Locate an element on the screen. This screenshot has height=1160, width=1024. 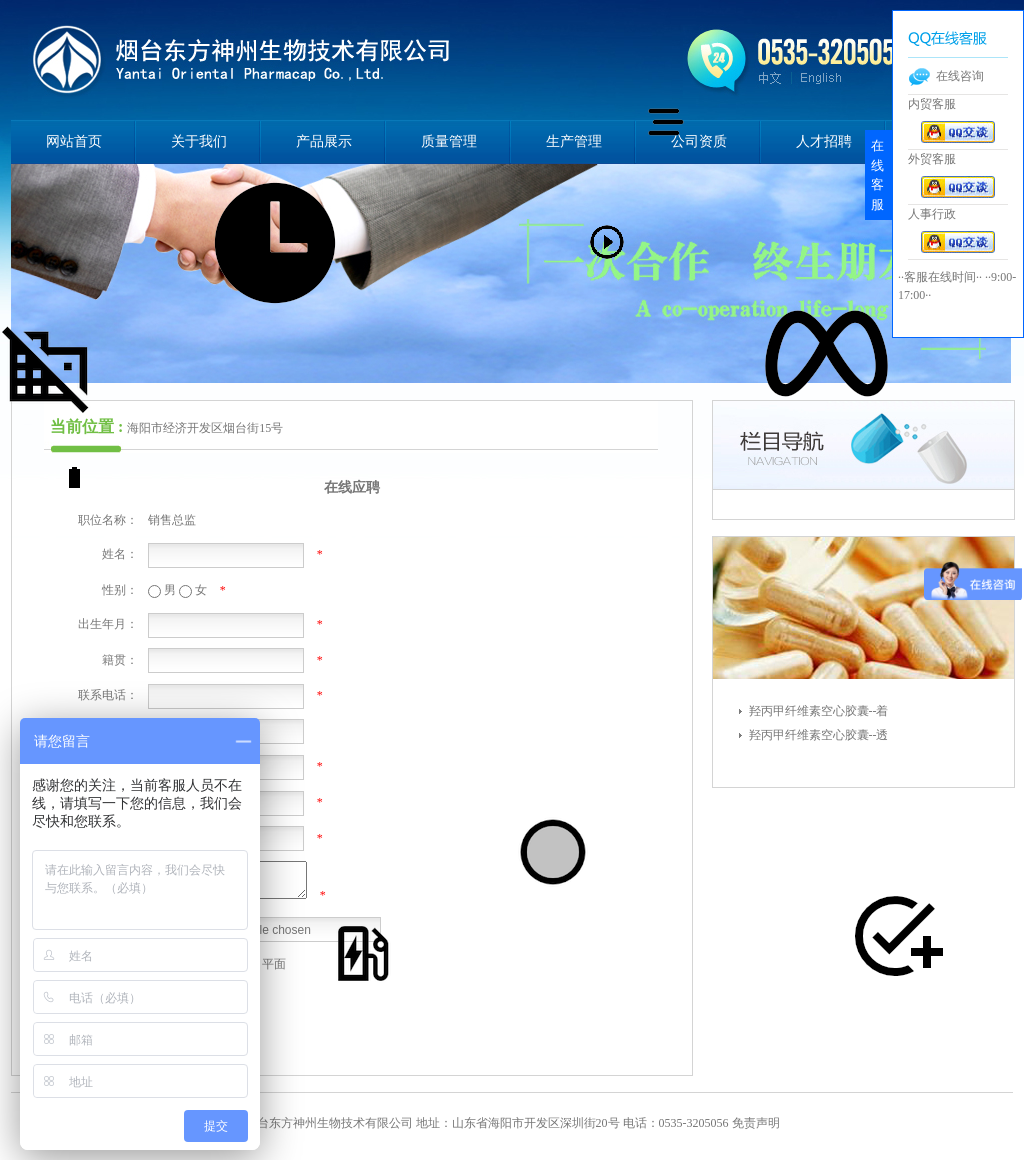
indicates current battery level is located at coordinates (74, 477).